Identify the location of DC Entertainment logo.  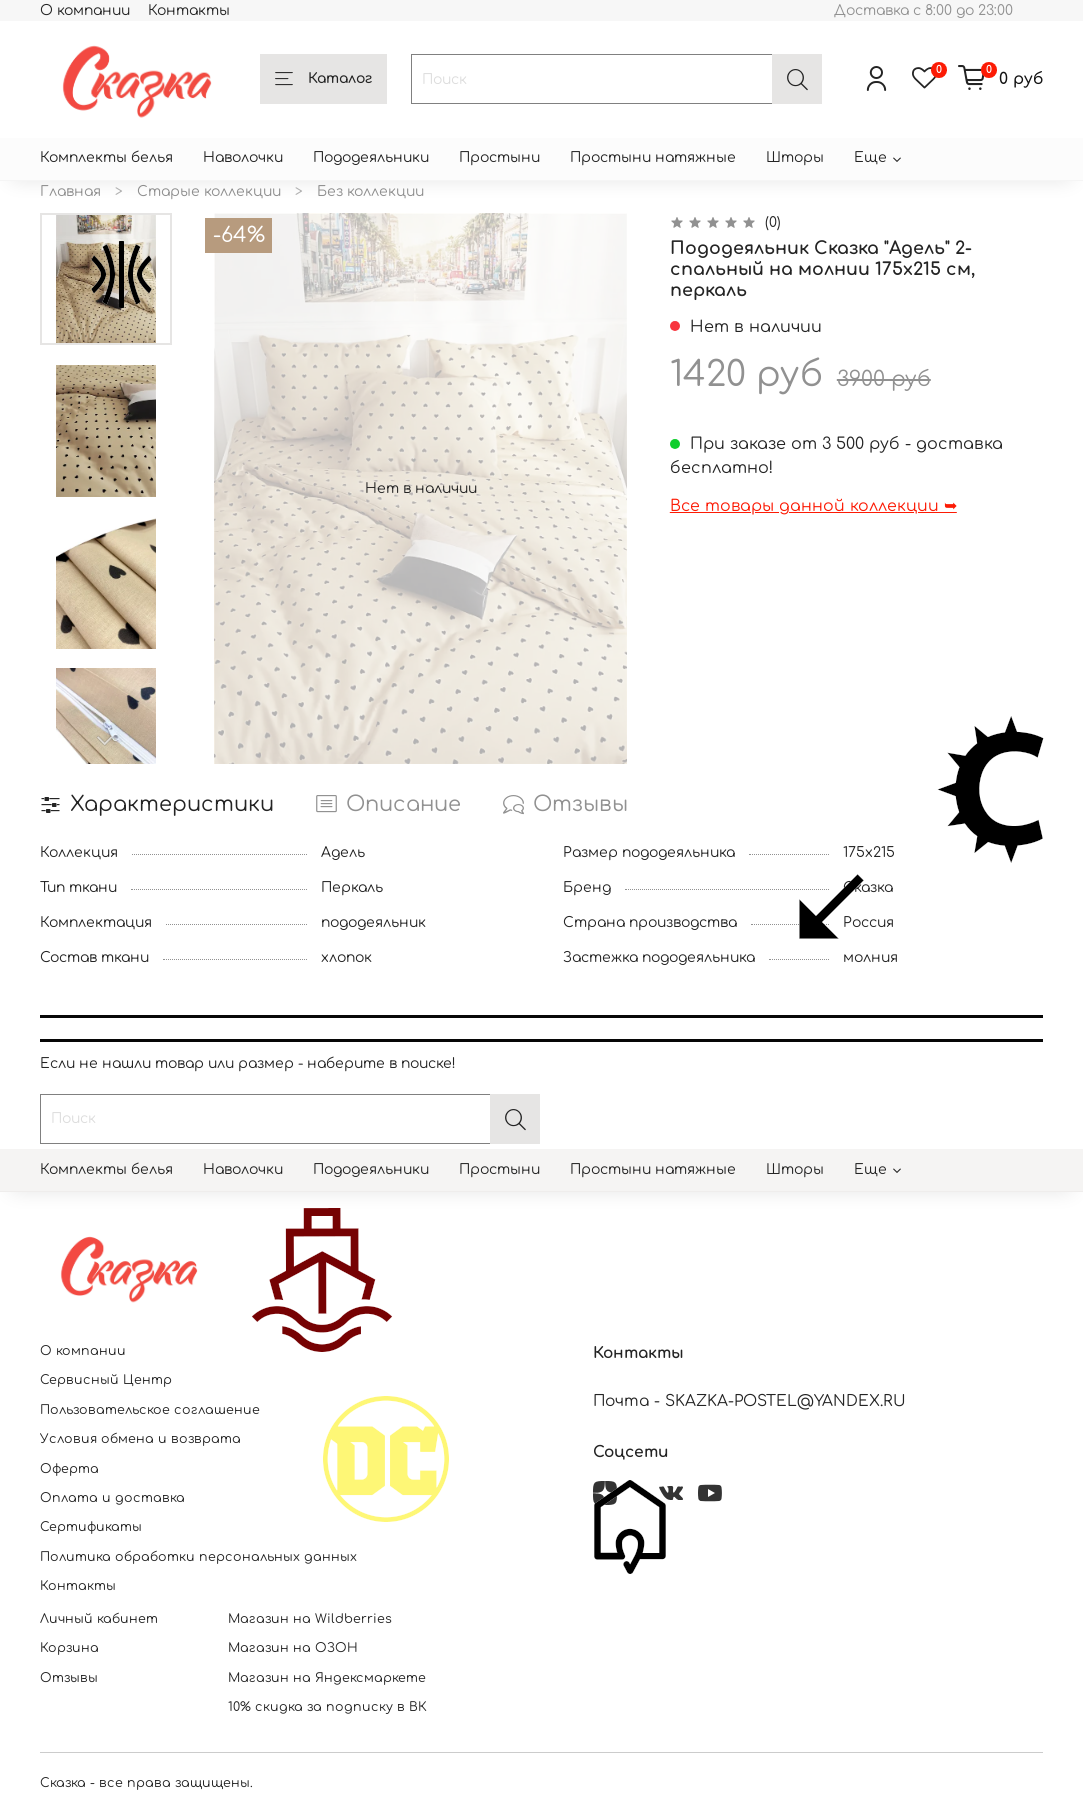
(386, 1459).